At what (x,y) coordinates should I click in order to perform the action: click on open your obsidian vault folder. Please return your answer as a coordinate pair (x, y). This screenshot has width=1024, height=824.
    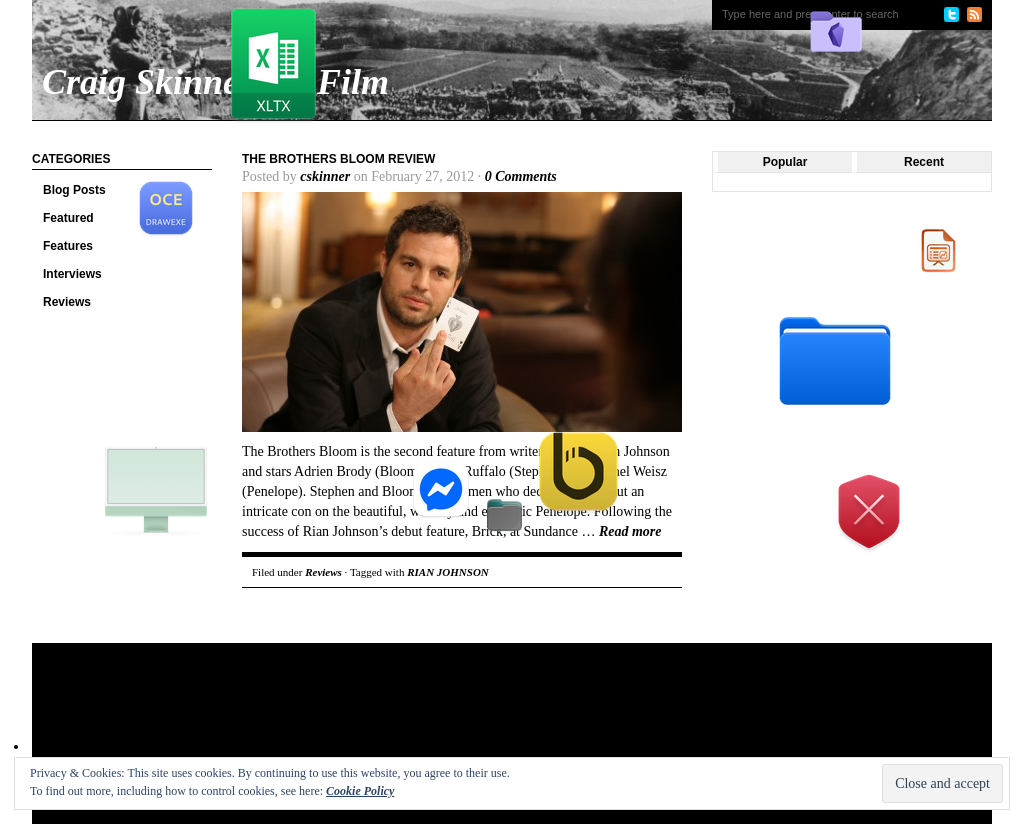
    Looking at the image, I should click on (836, 33).